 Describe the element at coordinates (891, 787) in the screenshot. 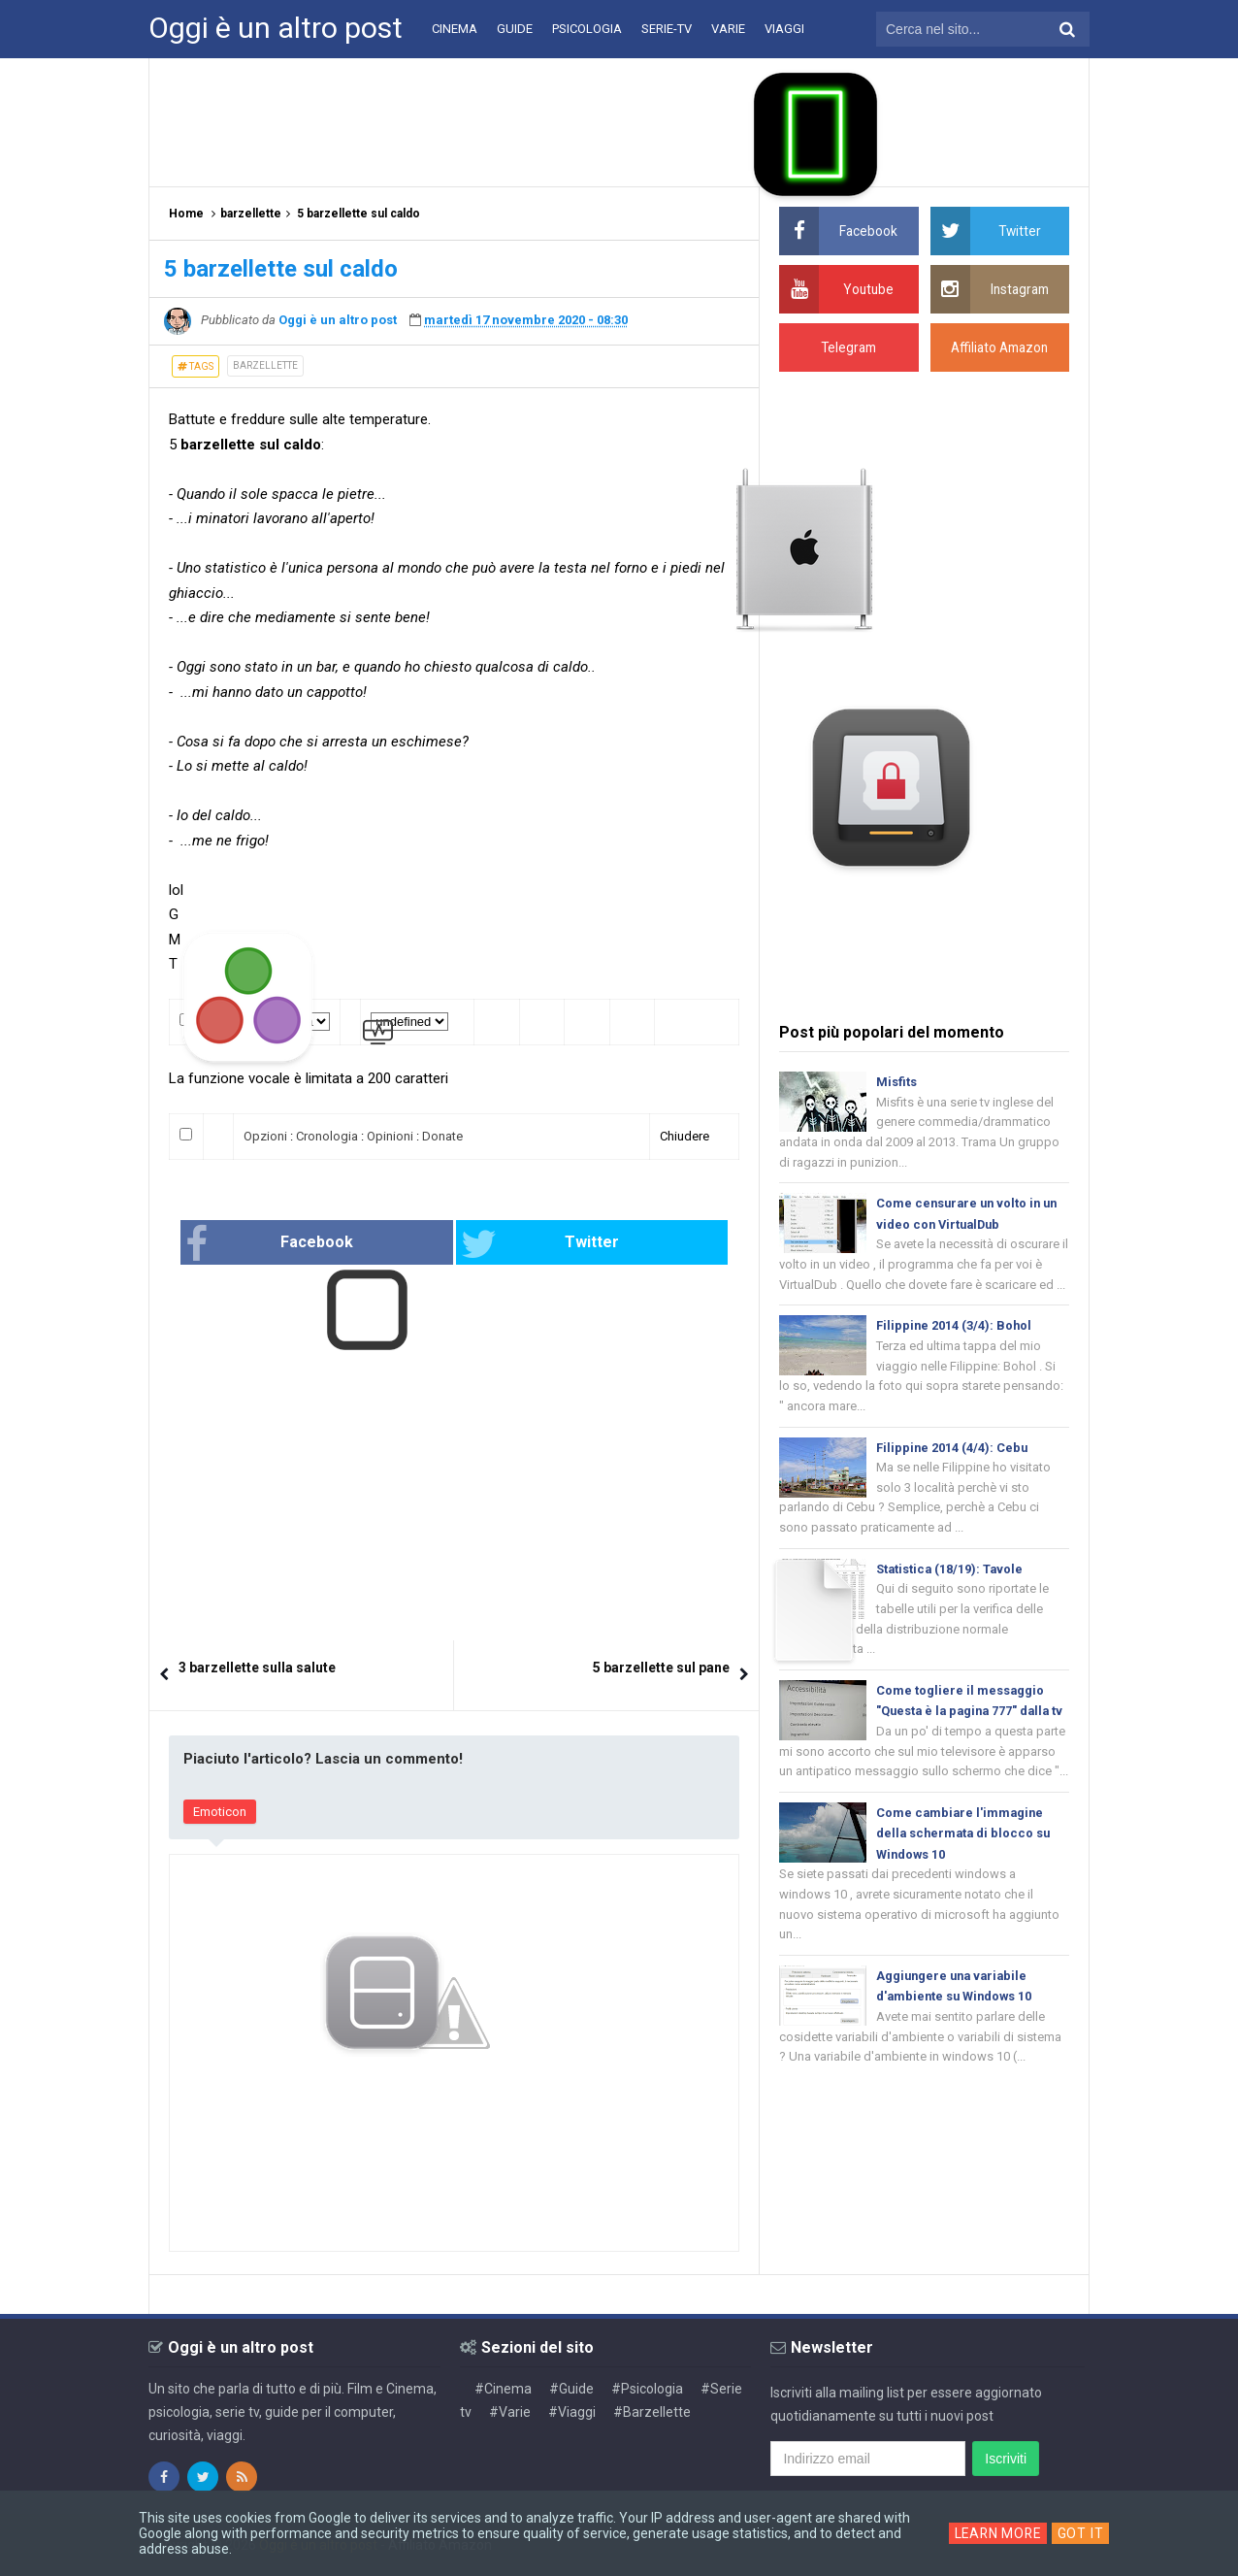

I see `access encryption and security settings` at that location.